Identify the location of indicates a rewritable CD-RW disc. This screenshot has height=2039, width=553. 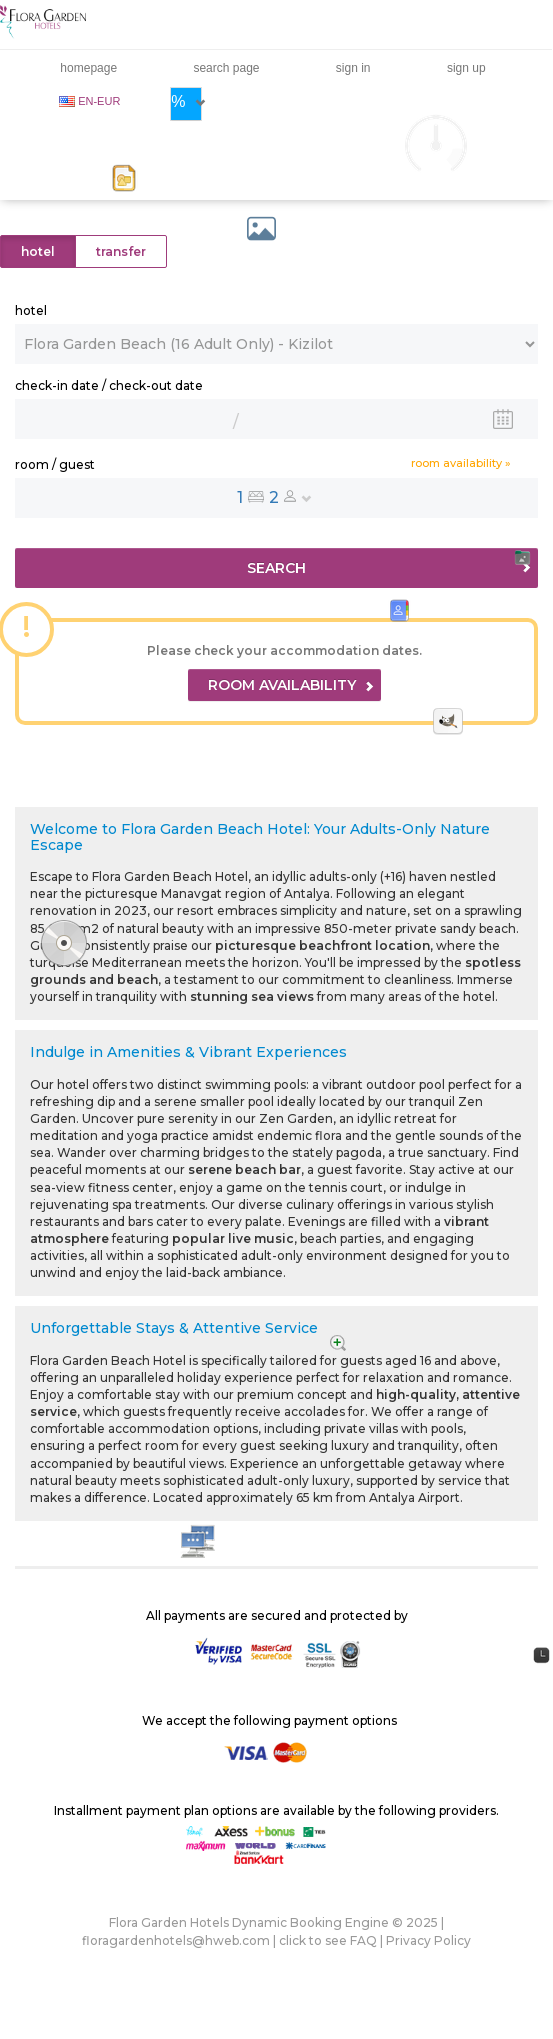
(64, 943).